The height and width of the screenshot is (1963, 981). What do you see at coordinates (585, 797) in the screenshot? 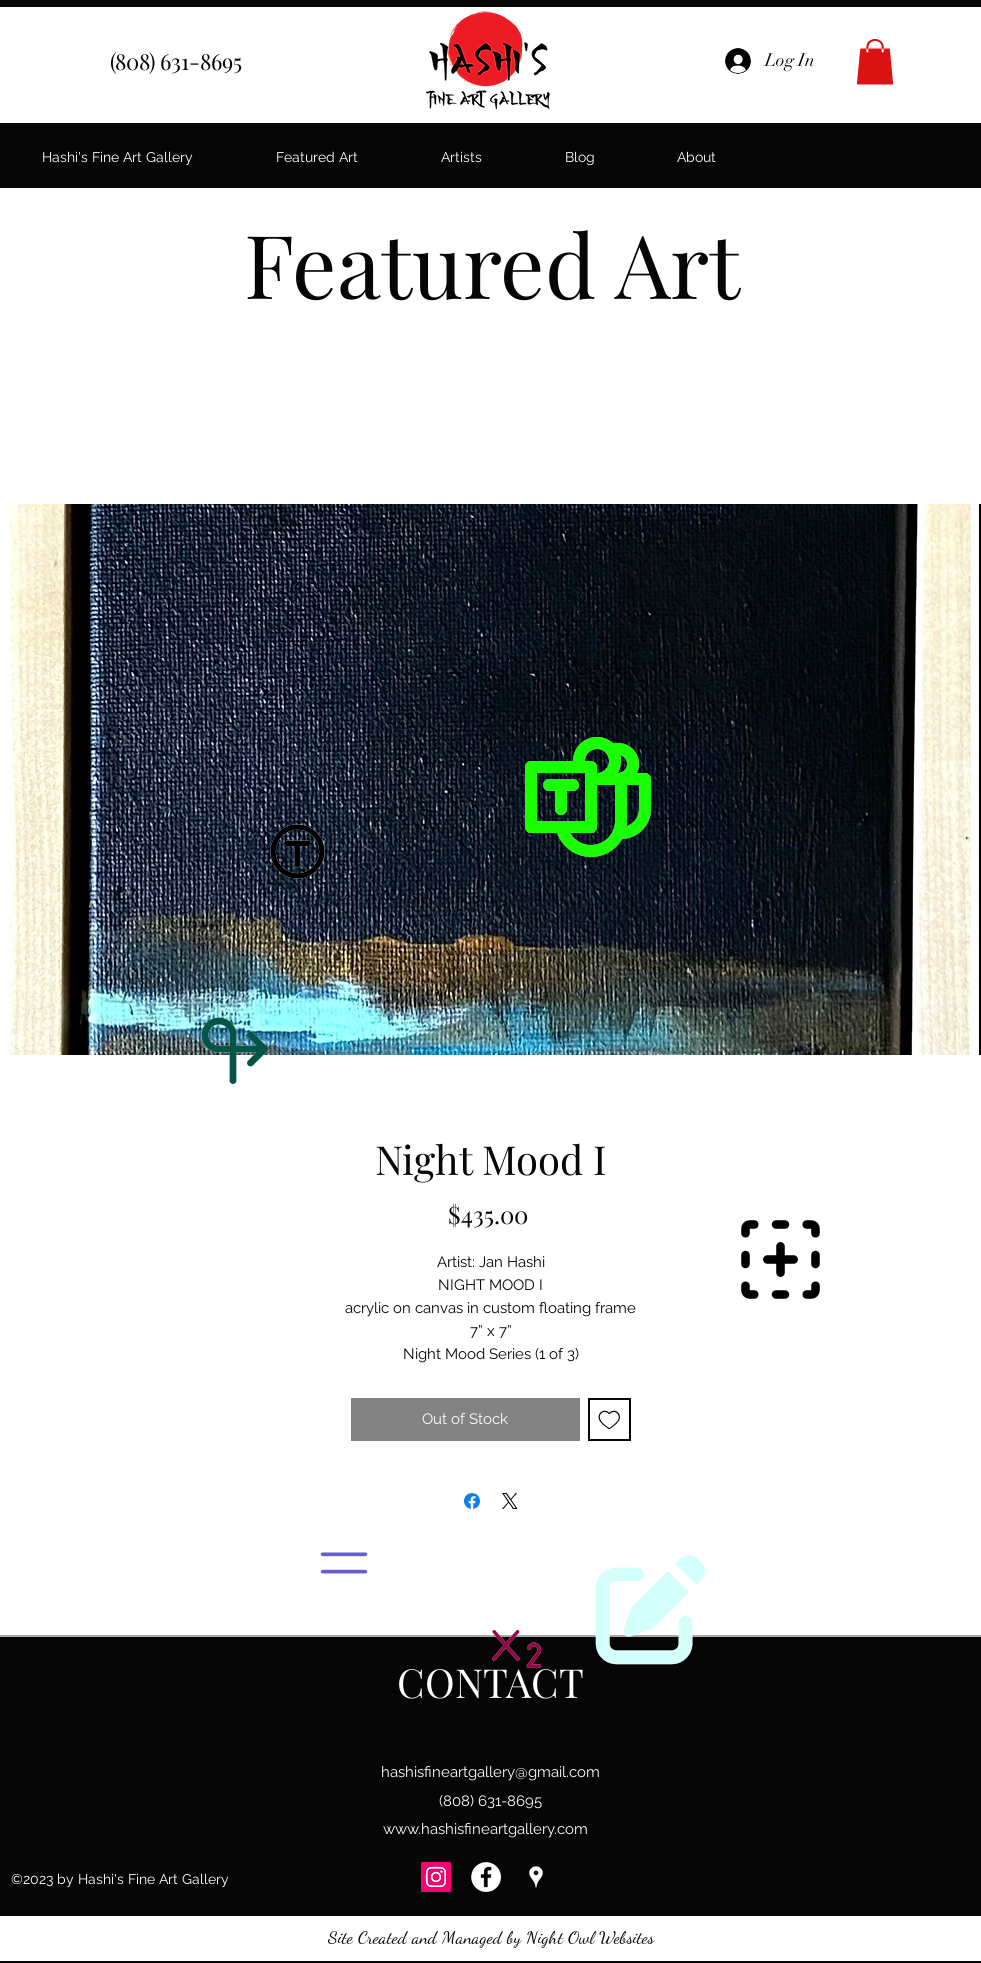
I see `open Microsoft Teams` at bounding box center [585, 797].